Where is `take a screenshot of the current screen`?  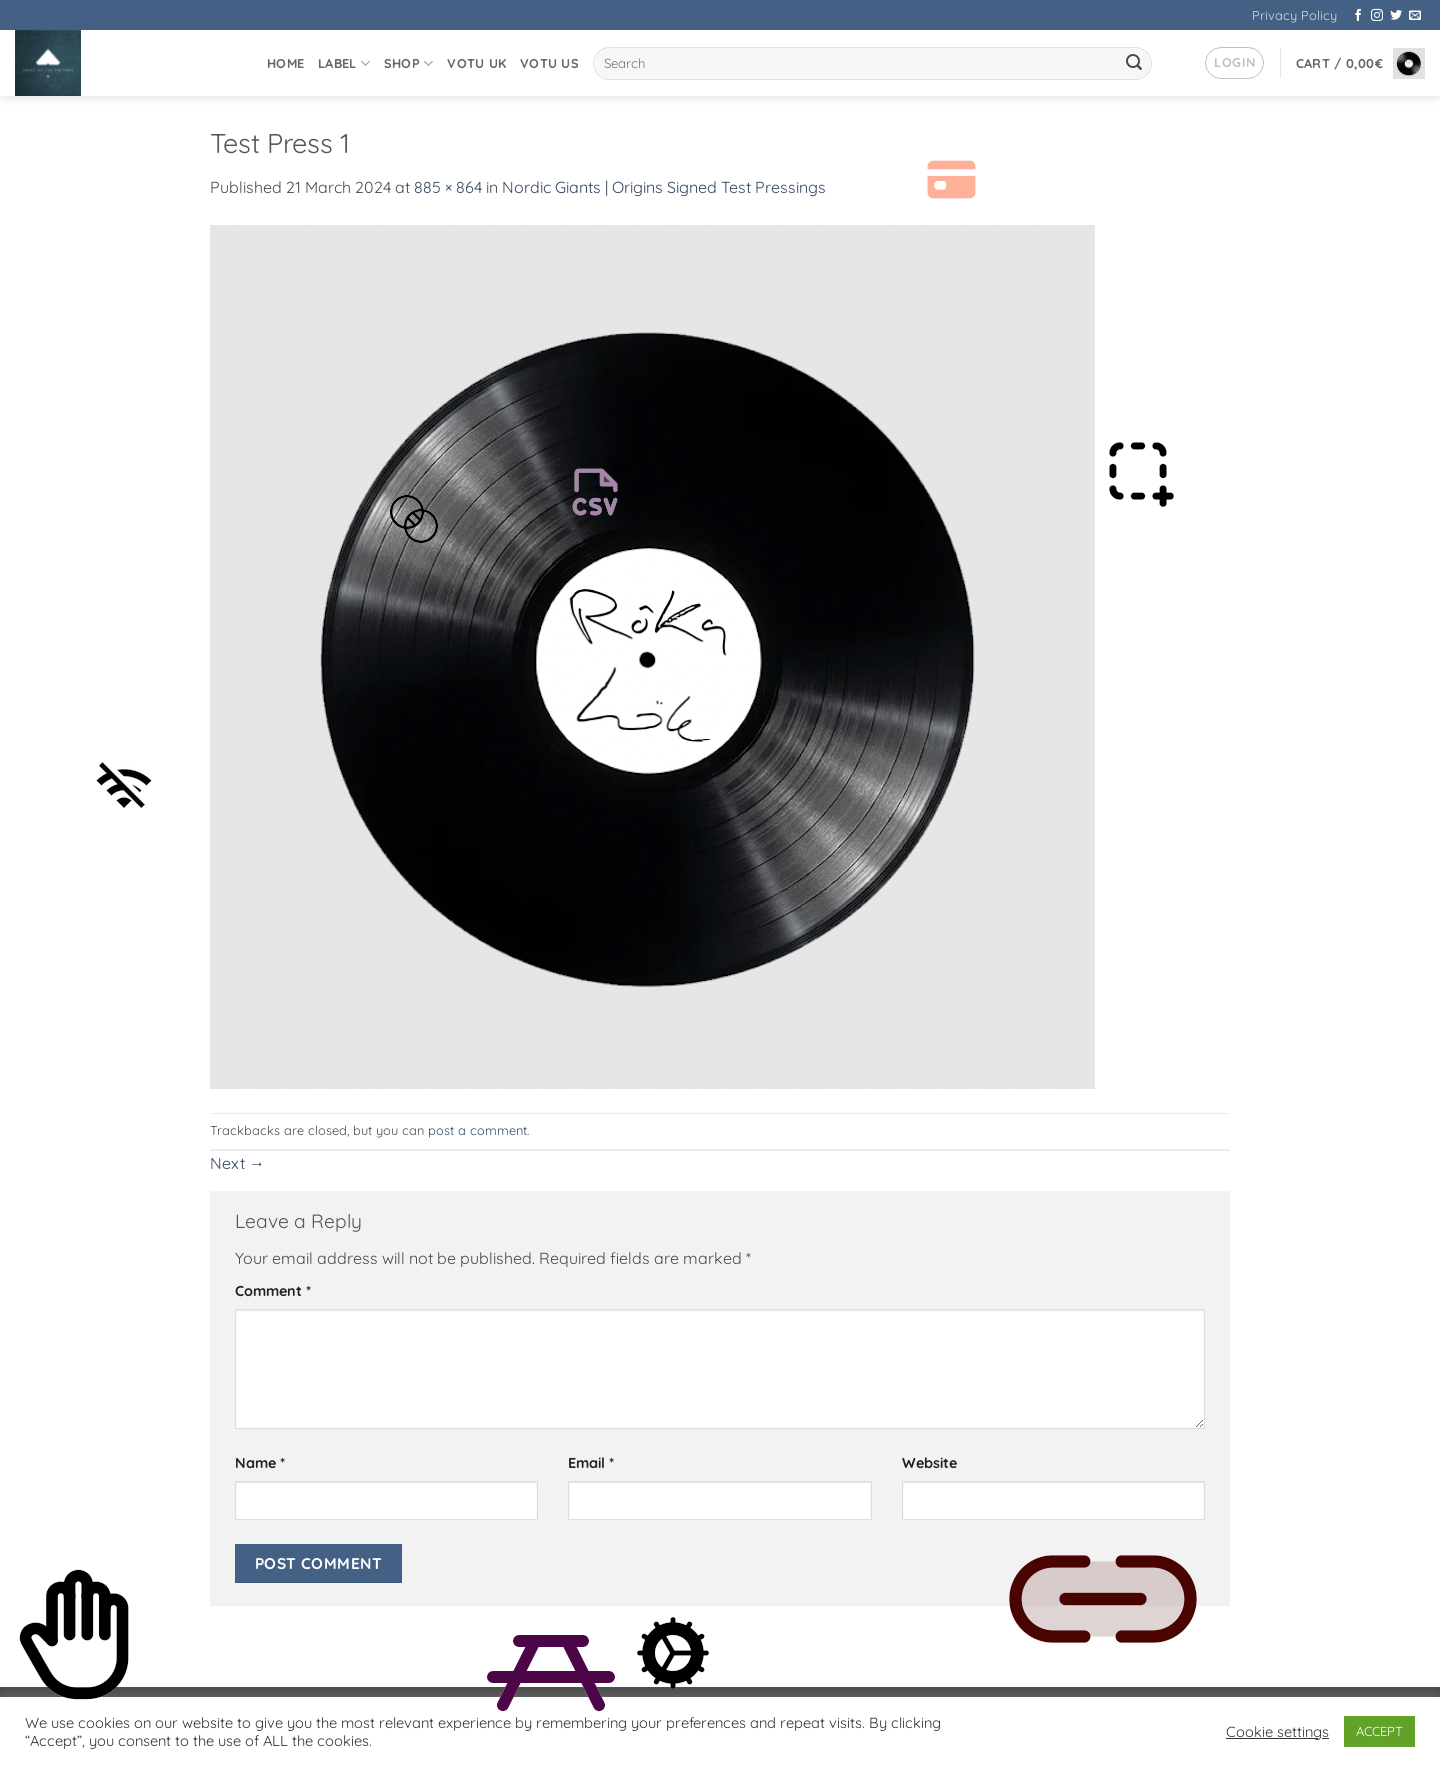 take a screenshot of the current screen is located at coordinates (1138, 471).